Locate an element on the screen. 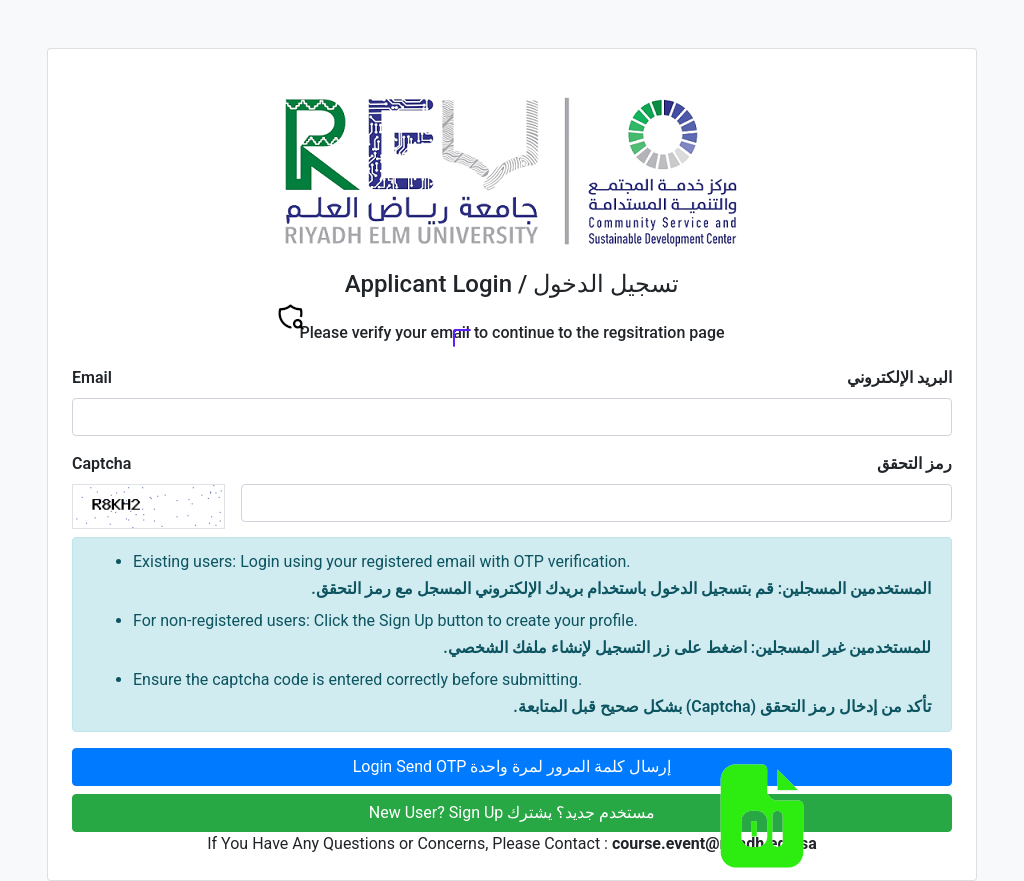 Image resolution: width=1024 pixels, height=881 pixels. search security settings is located at coordinates (290, 316).